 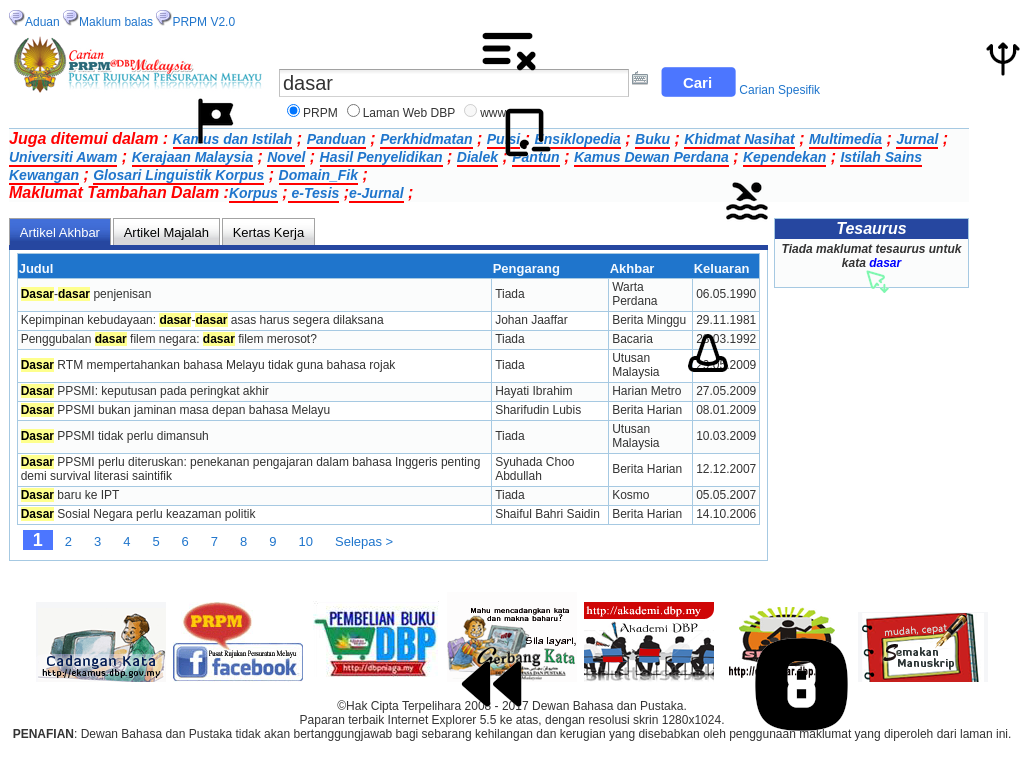 I want to click on scroll or navigate downward, so click(x=876, y=280).